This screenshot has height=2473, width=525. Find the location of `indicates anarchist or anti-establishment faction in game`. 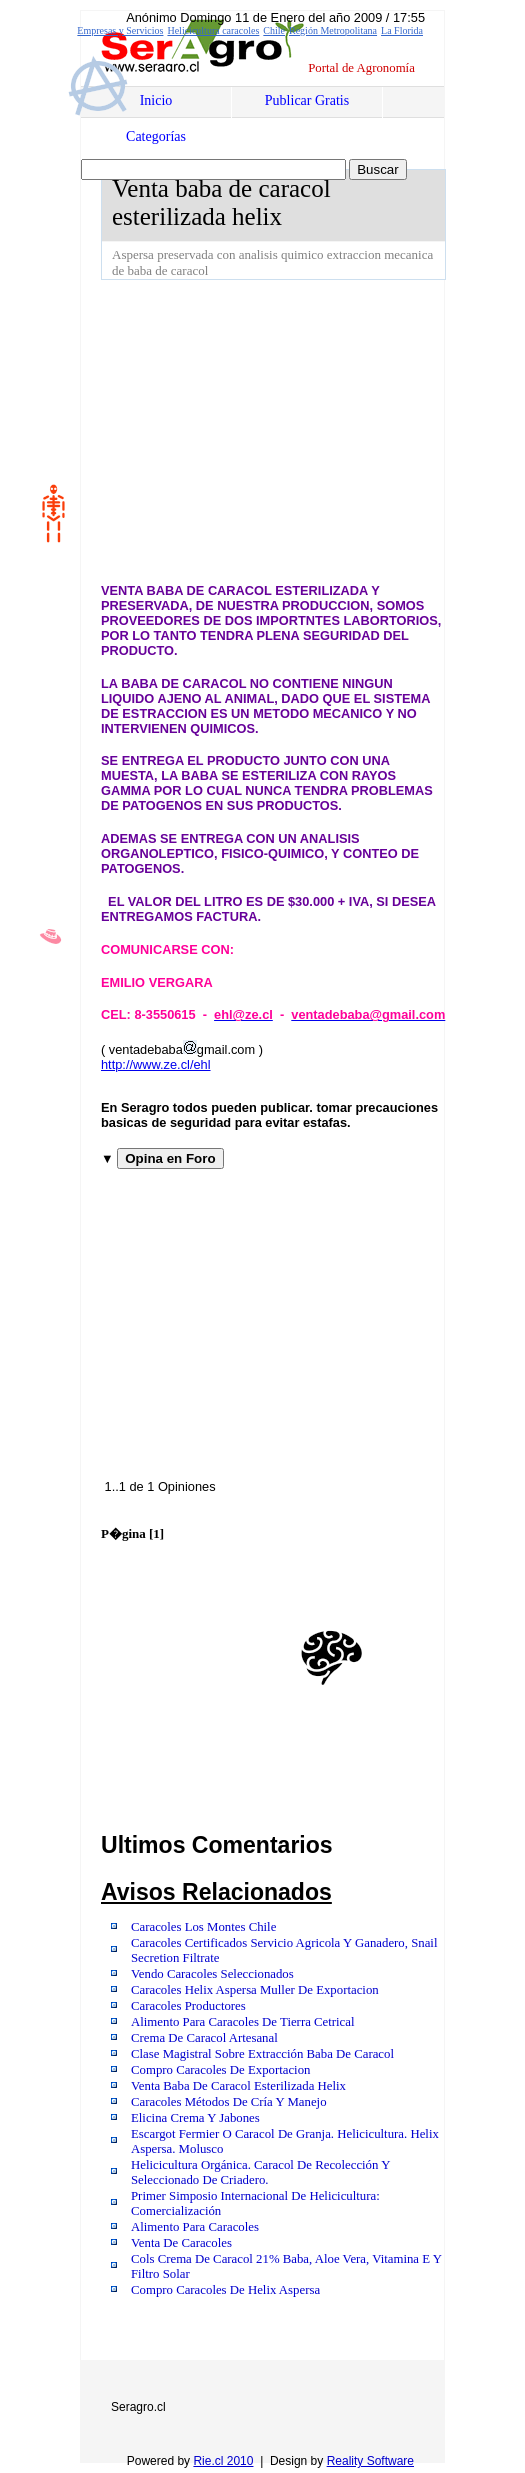

indicates anarchist or anti-establishment faction in game is located at coordinates (98, 86).